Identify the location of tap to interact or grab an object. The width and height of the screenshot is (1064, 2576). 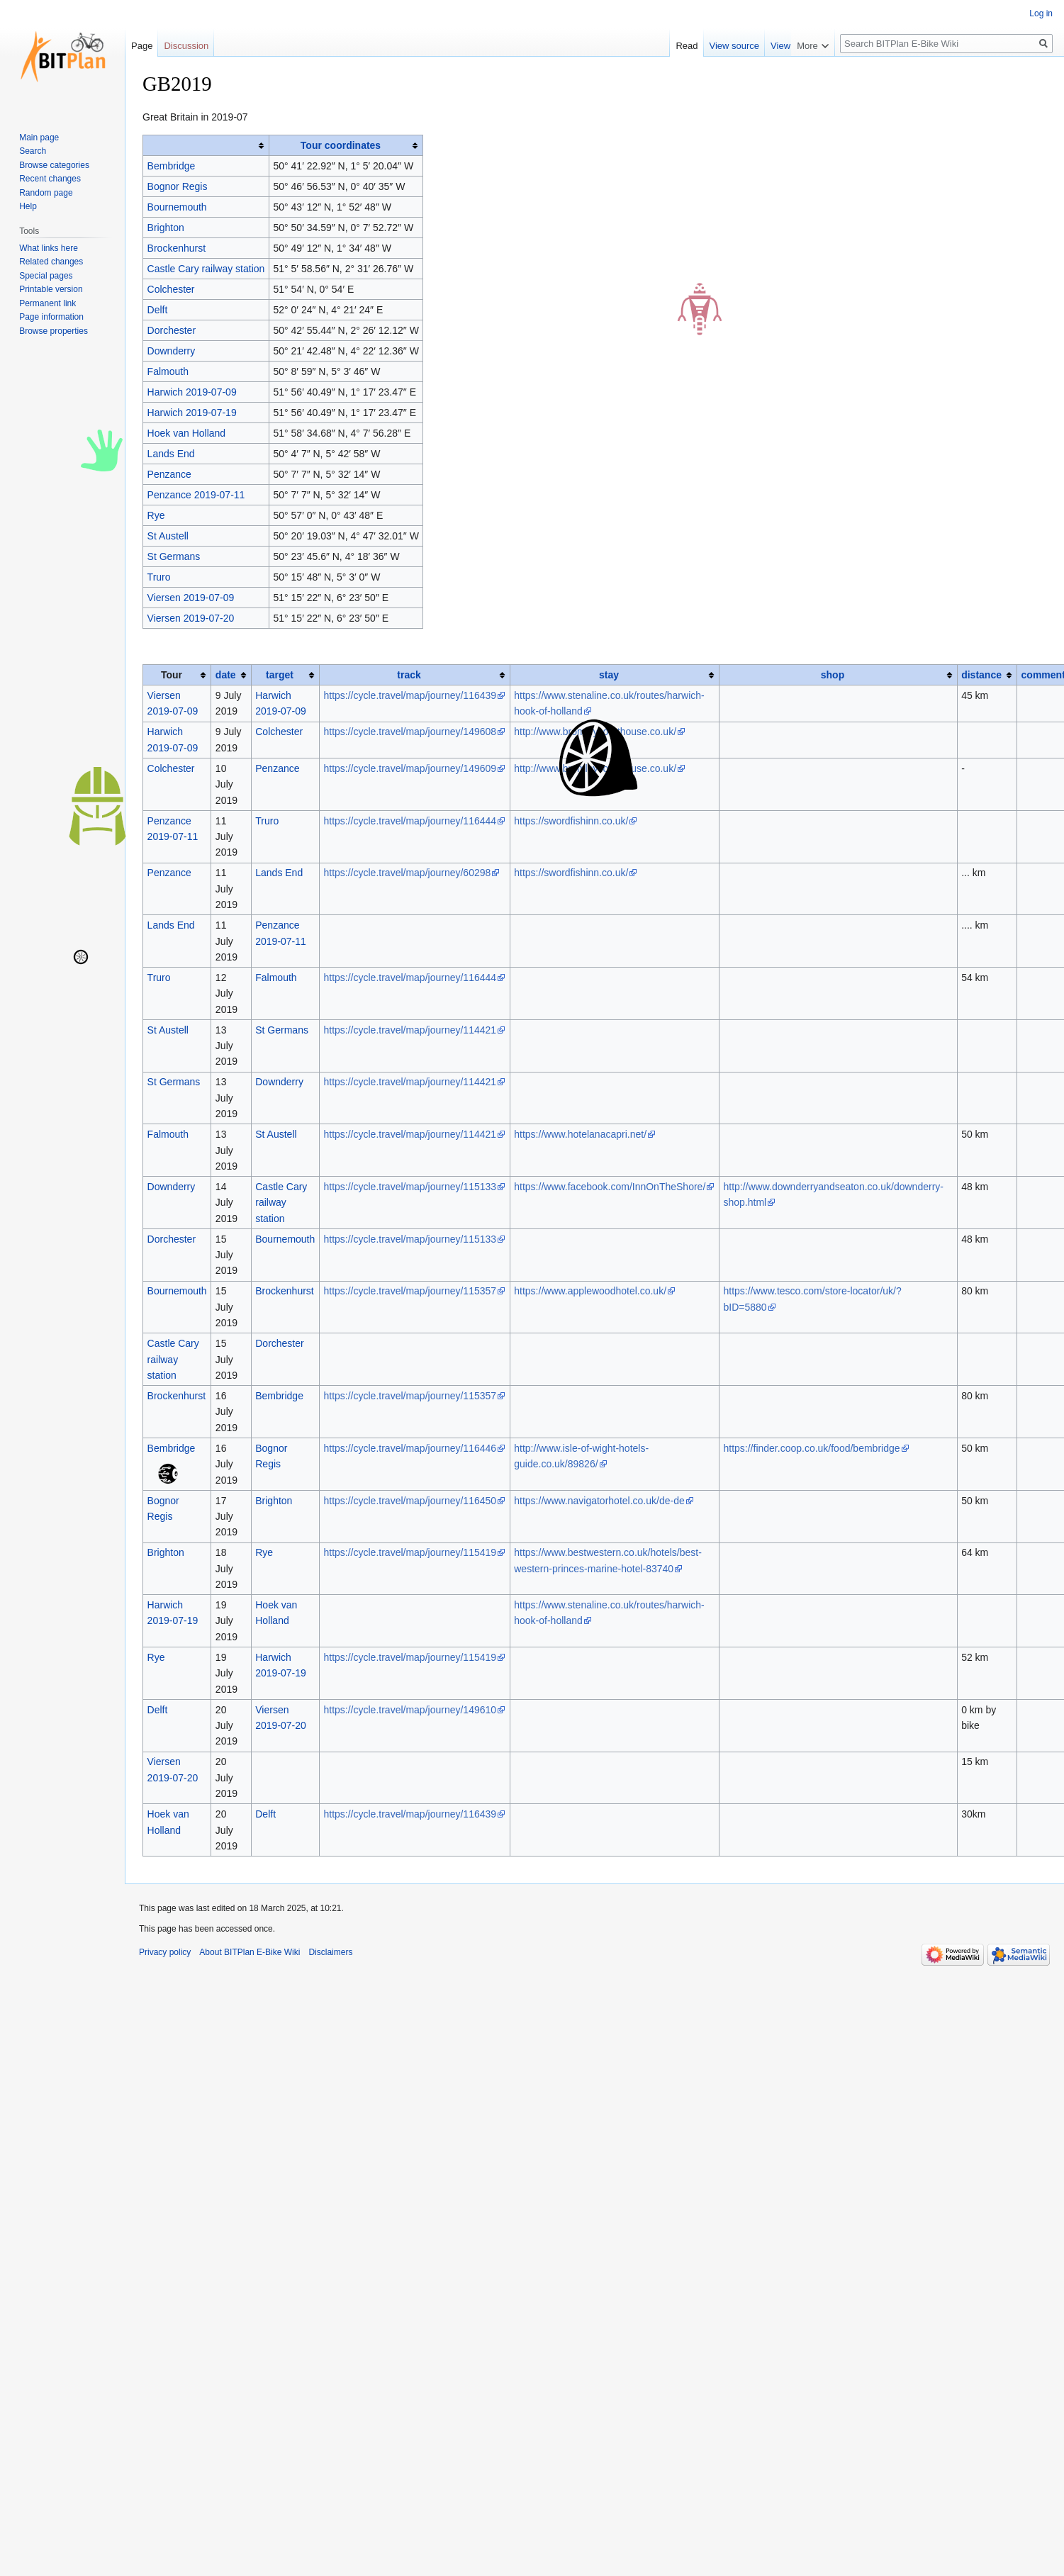
(101, 450).